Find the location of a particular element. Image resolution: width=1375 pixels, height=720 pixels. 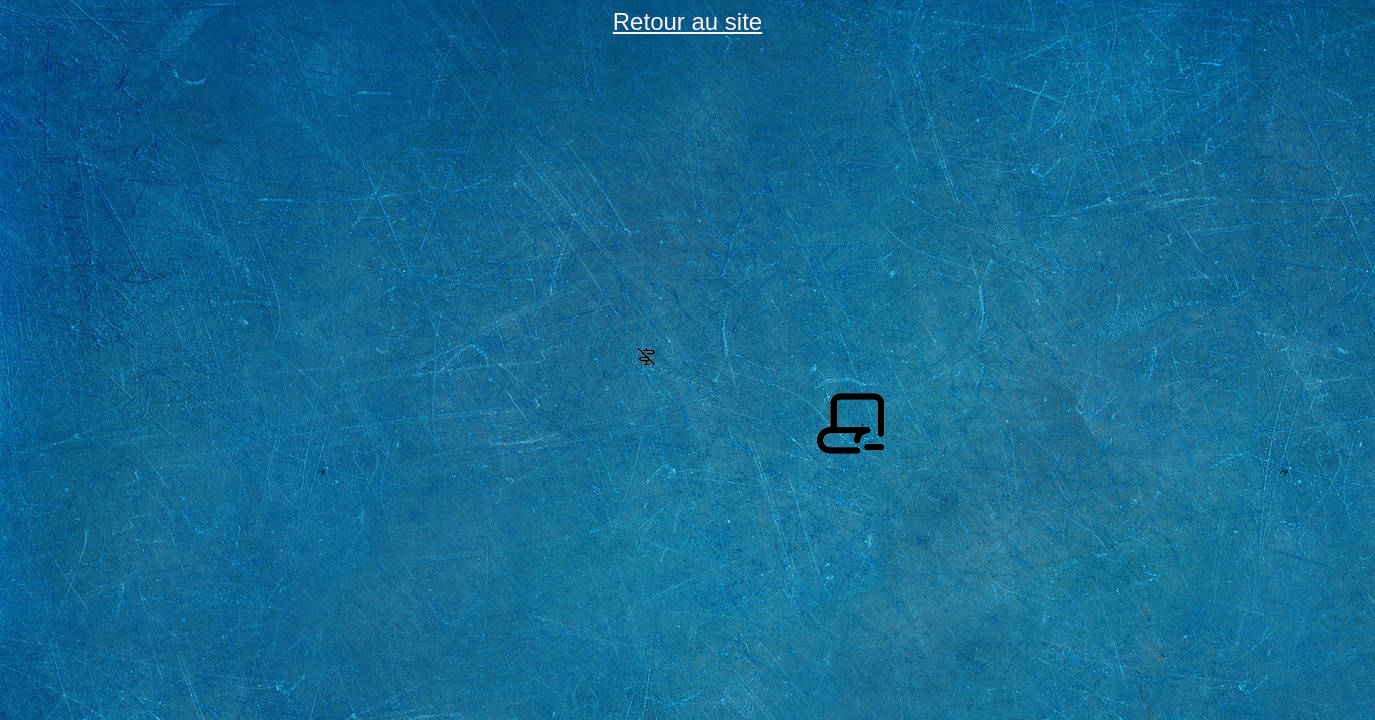

remove a script or code file is located at coordinates (850, 423).